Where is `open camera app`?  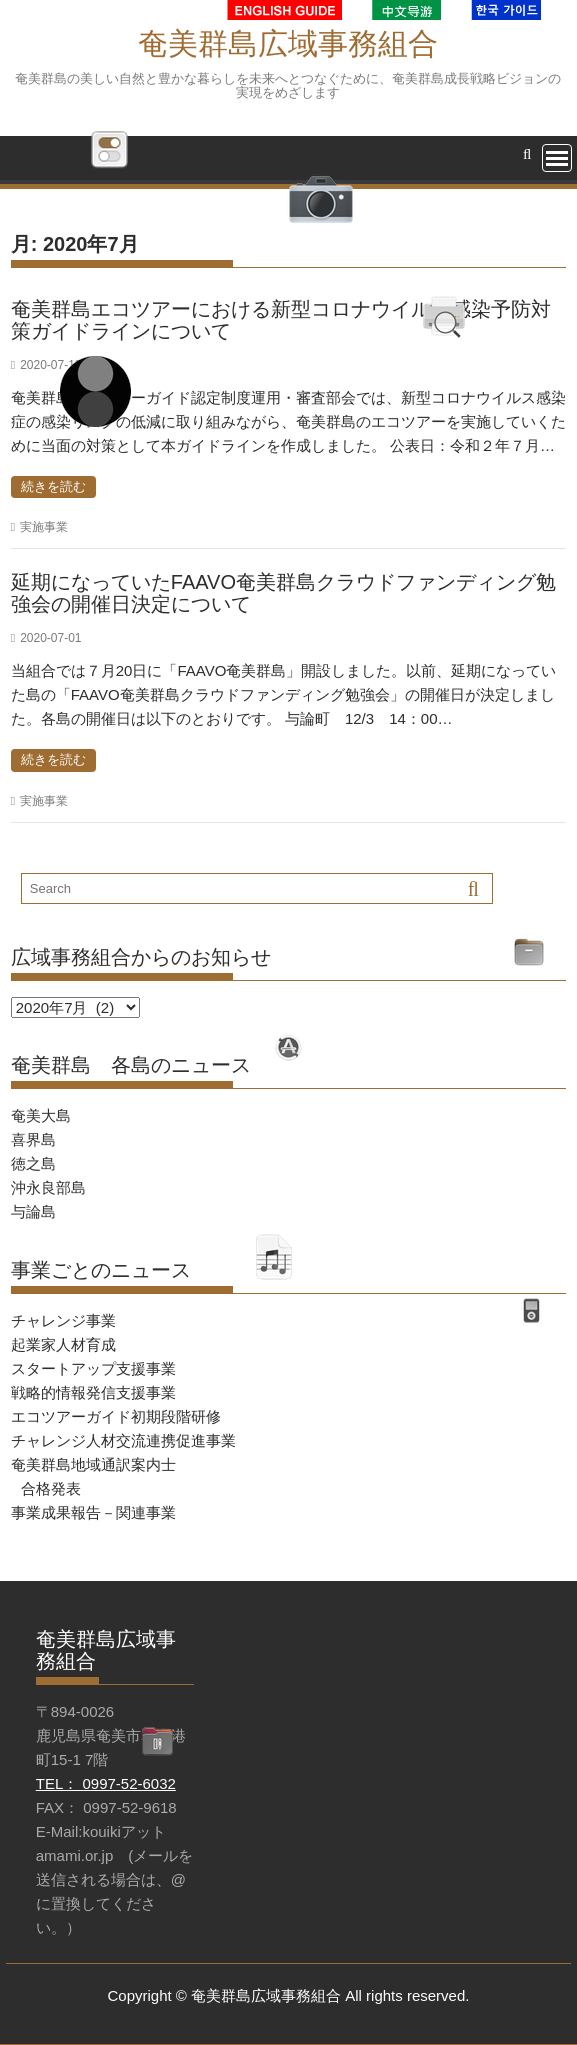 open camera app is located at coordinates (321, 199).